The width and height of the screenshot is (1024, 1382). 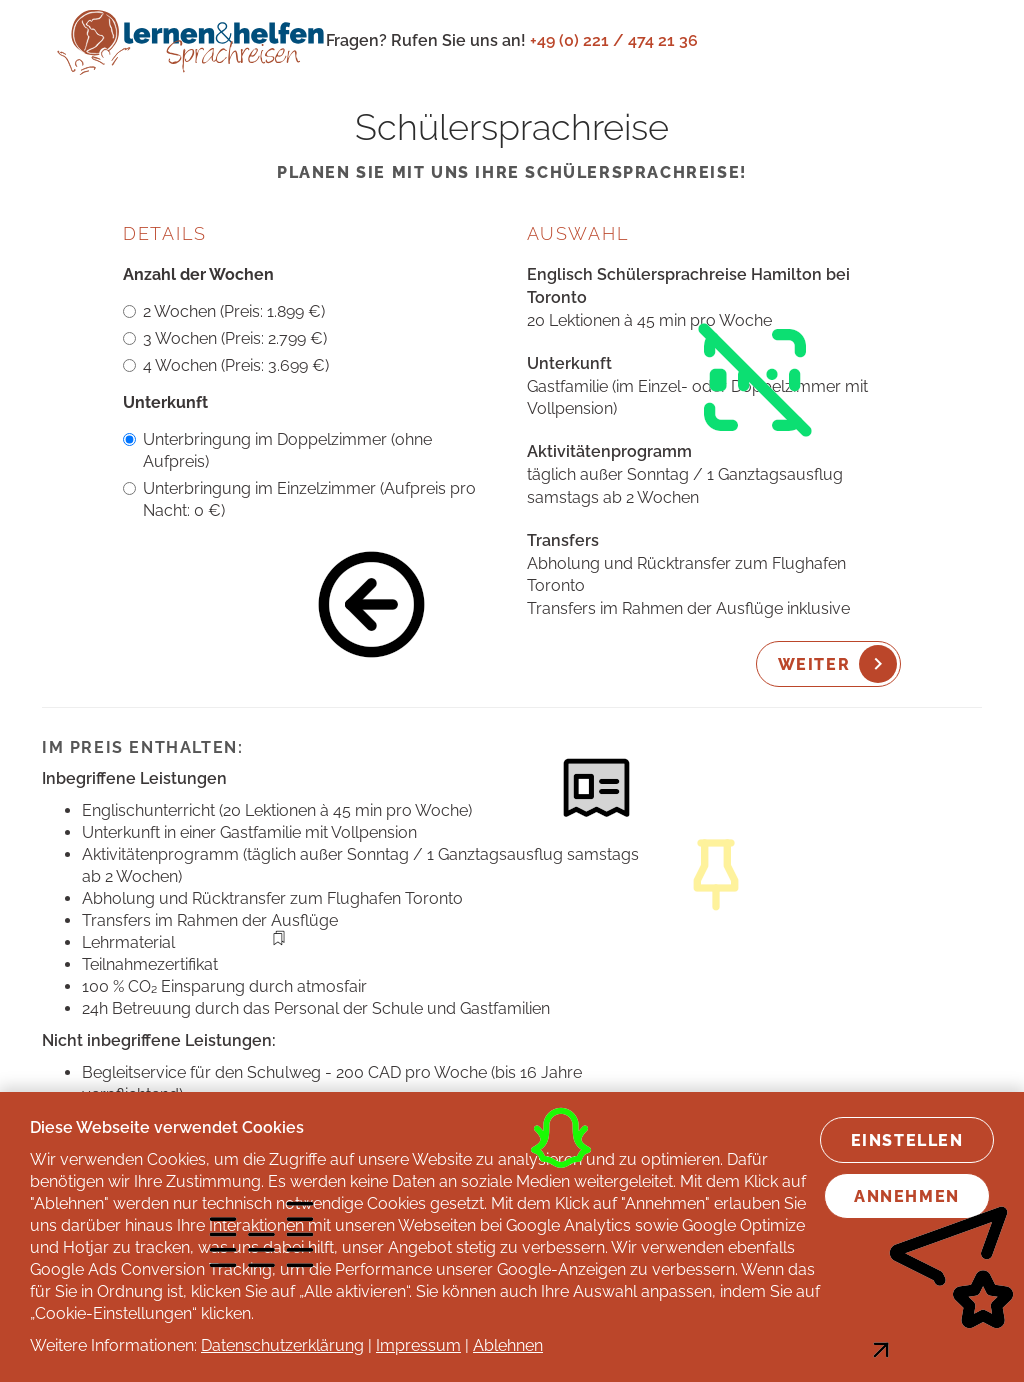 I want to click on go back to the previous screen, so click(x=371, y=604).